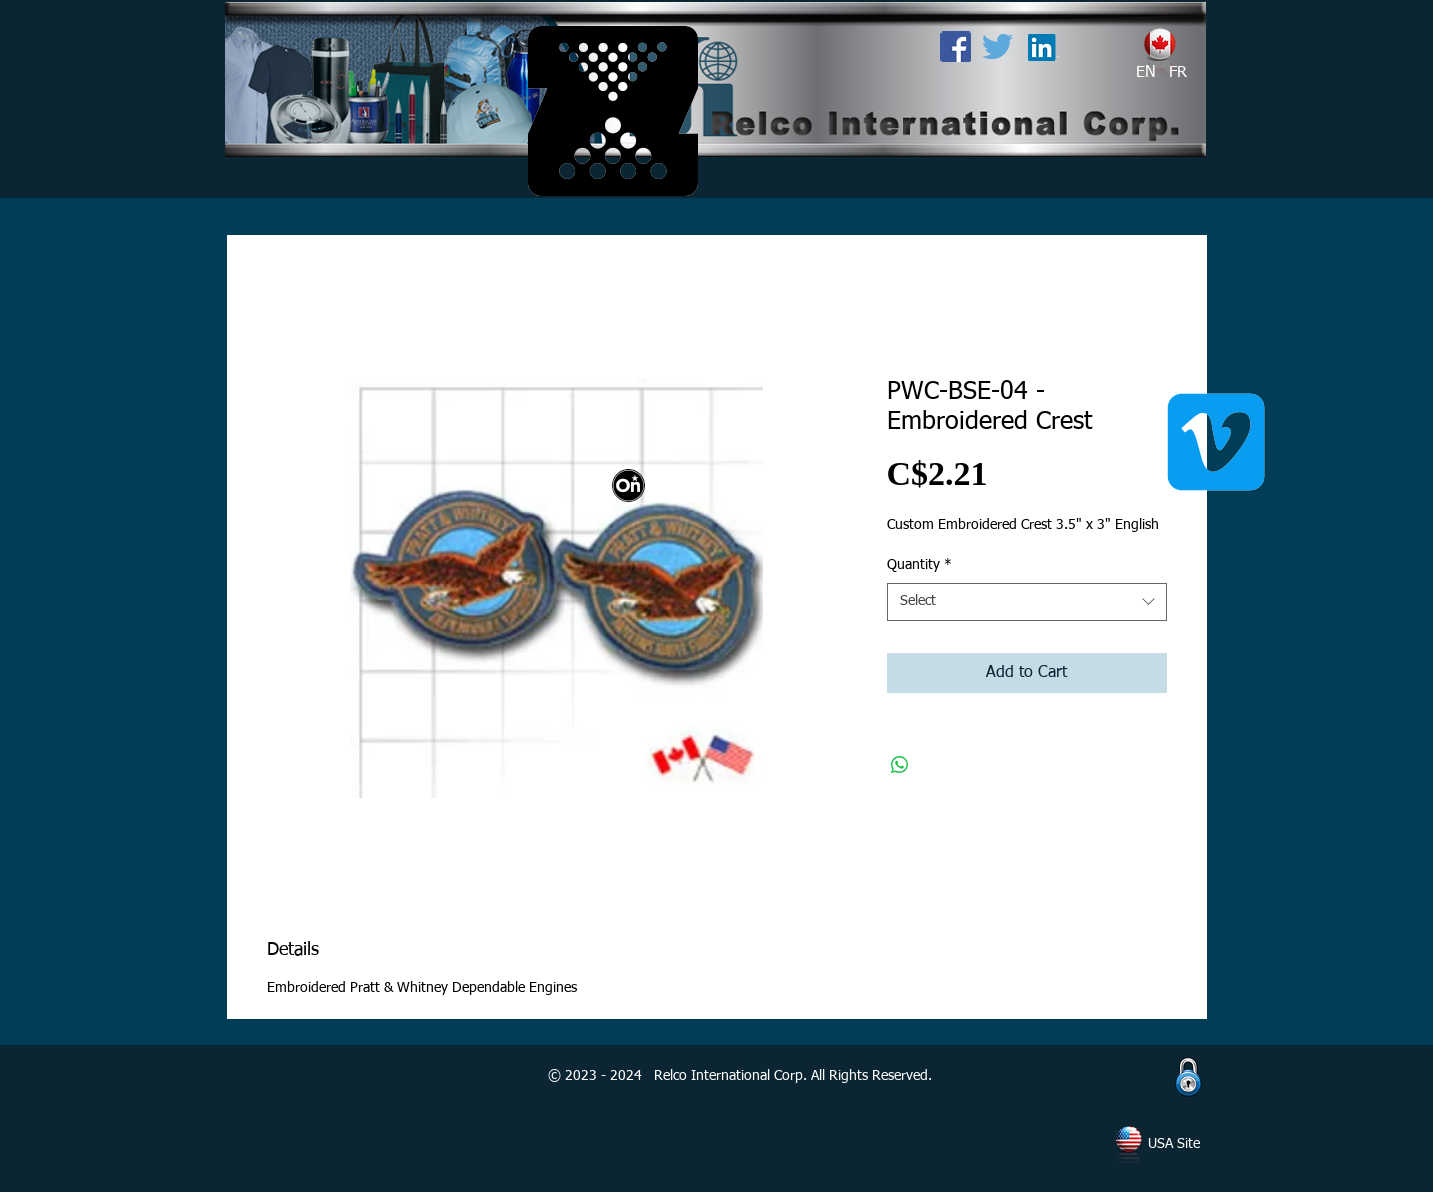  Describe the element at coordinates (628, 485) in the screenshot. I see `access OnStar connected vehicle services` at that location.